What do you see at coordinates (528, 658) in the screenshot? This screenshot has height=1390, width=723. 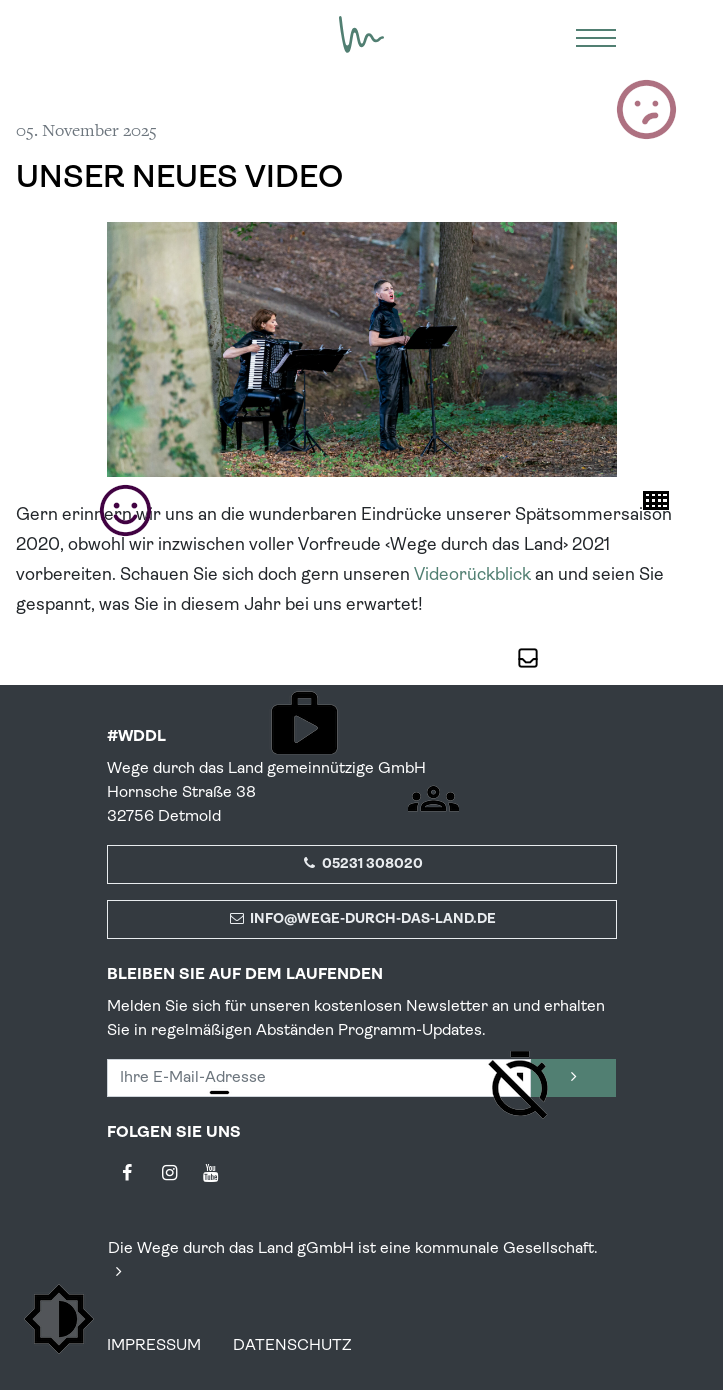 I see `view your inbox messages` at bounding box center [528, 658].